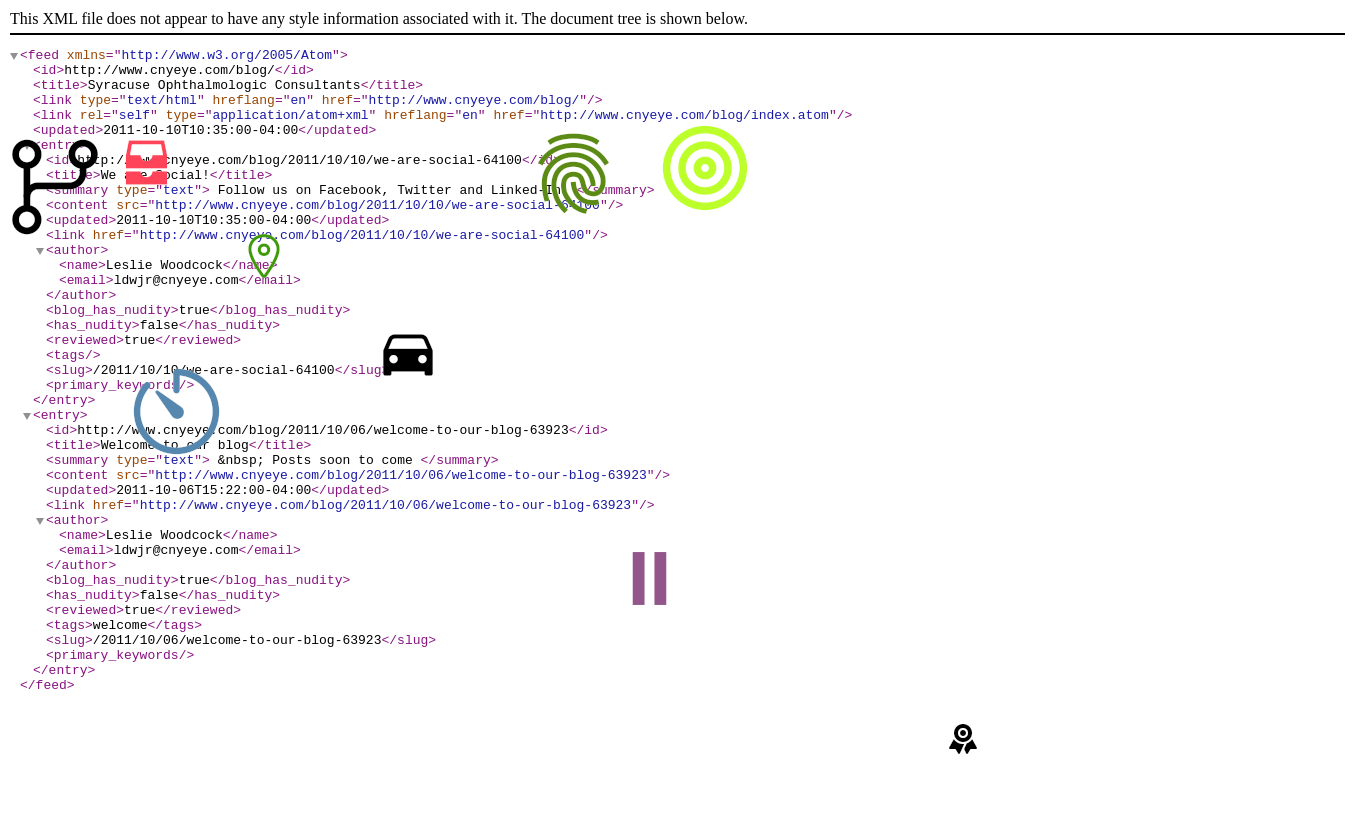 This screenshot has width=1355, height=822. Describe the element at coordinates (55, 187) in the screenshot. I see `view repository branches` at that location.